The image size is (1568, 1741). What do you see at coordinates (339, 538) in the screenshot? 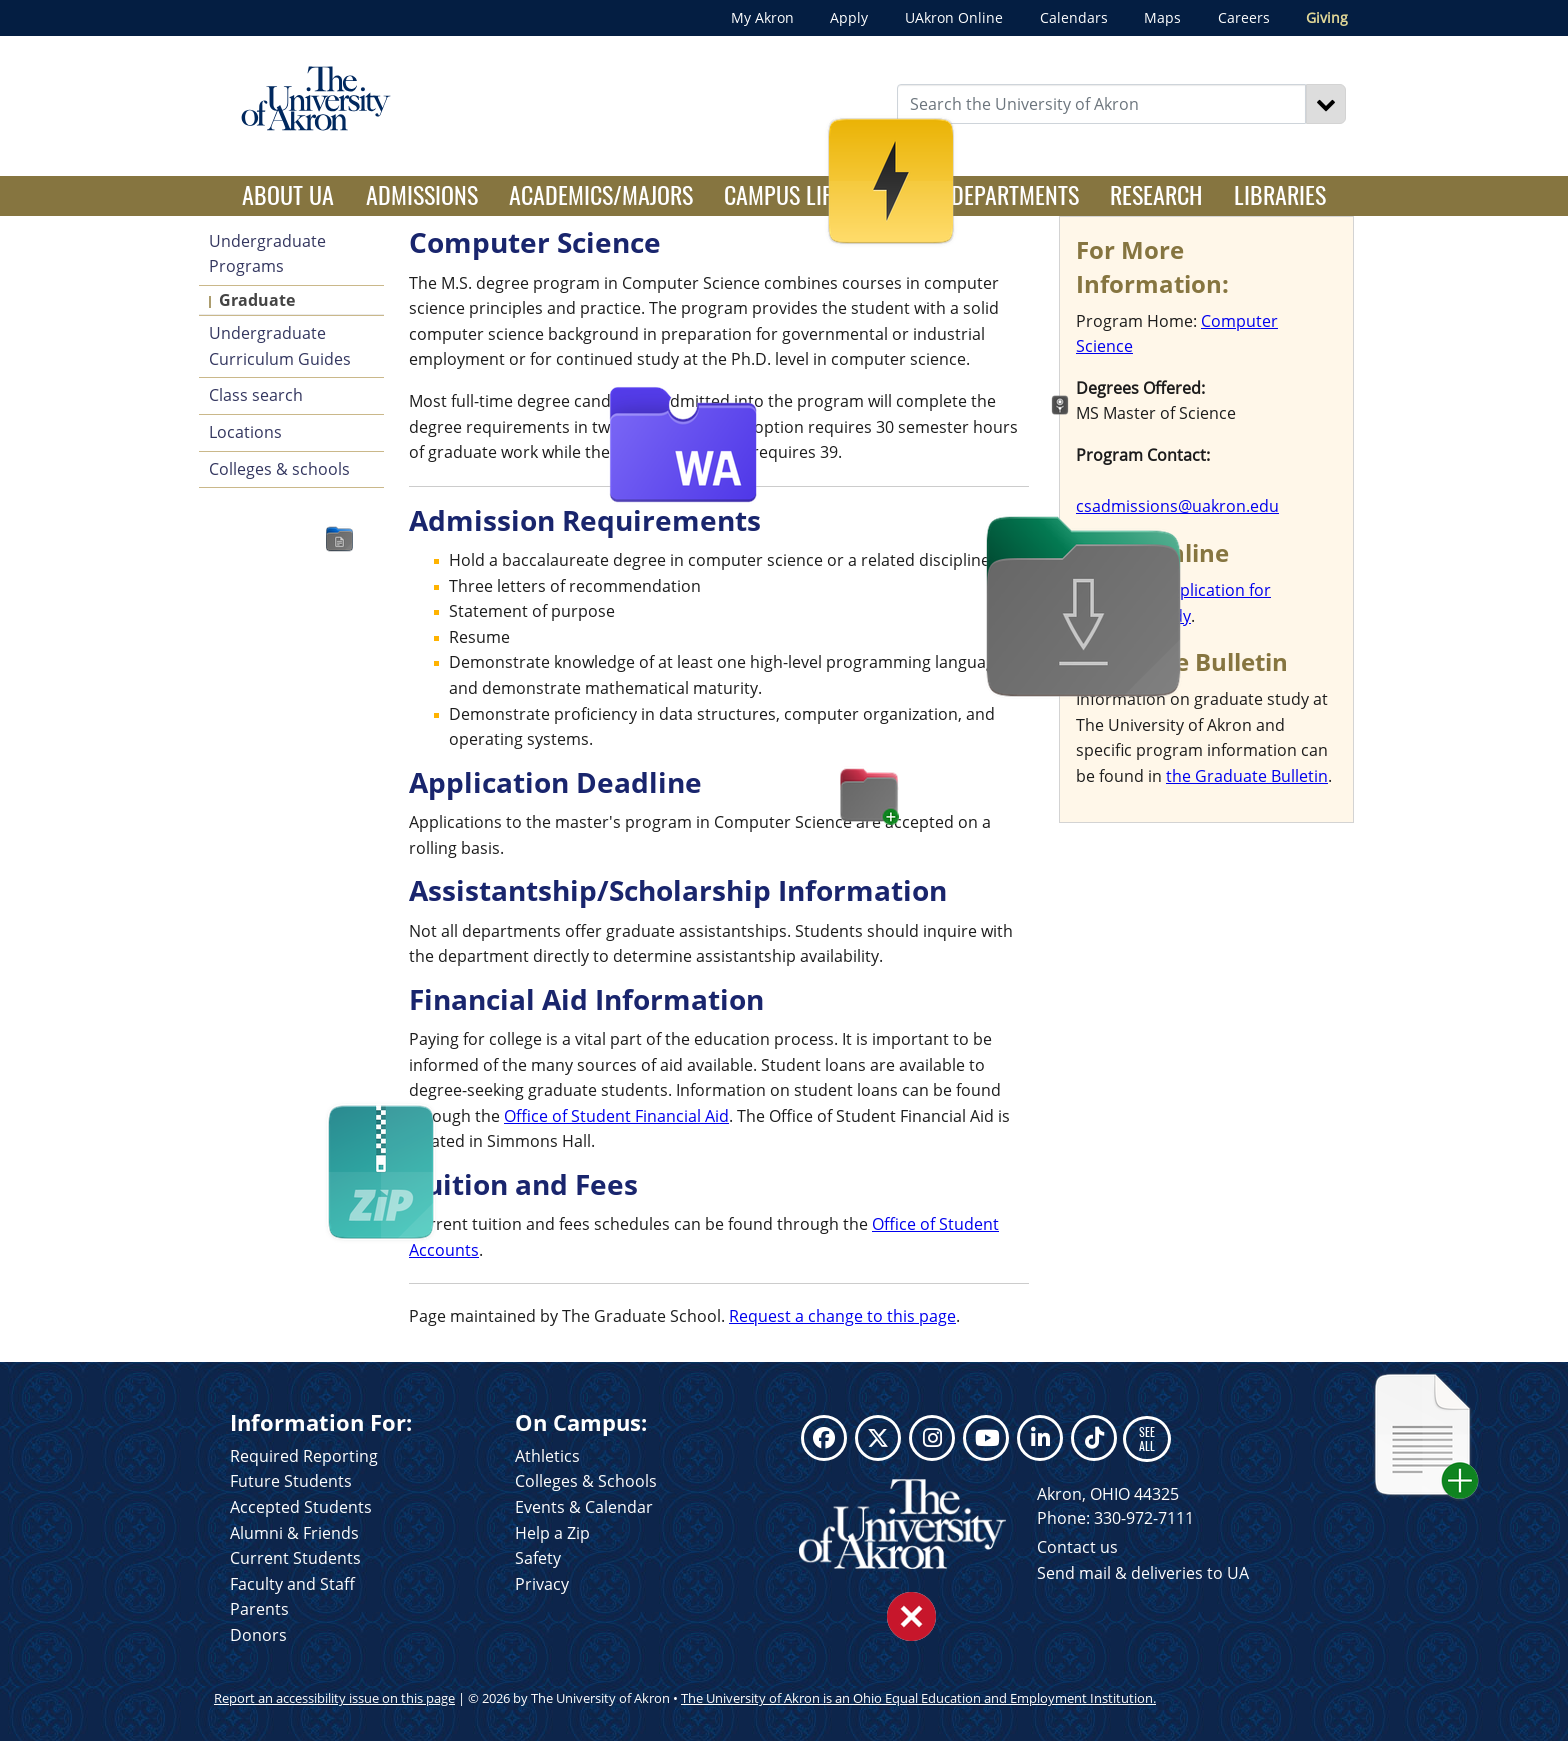
I see `open your documents folder` at bounding box center [339, 538].